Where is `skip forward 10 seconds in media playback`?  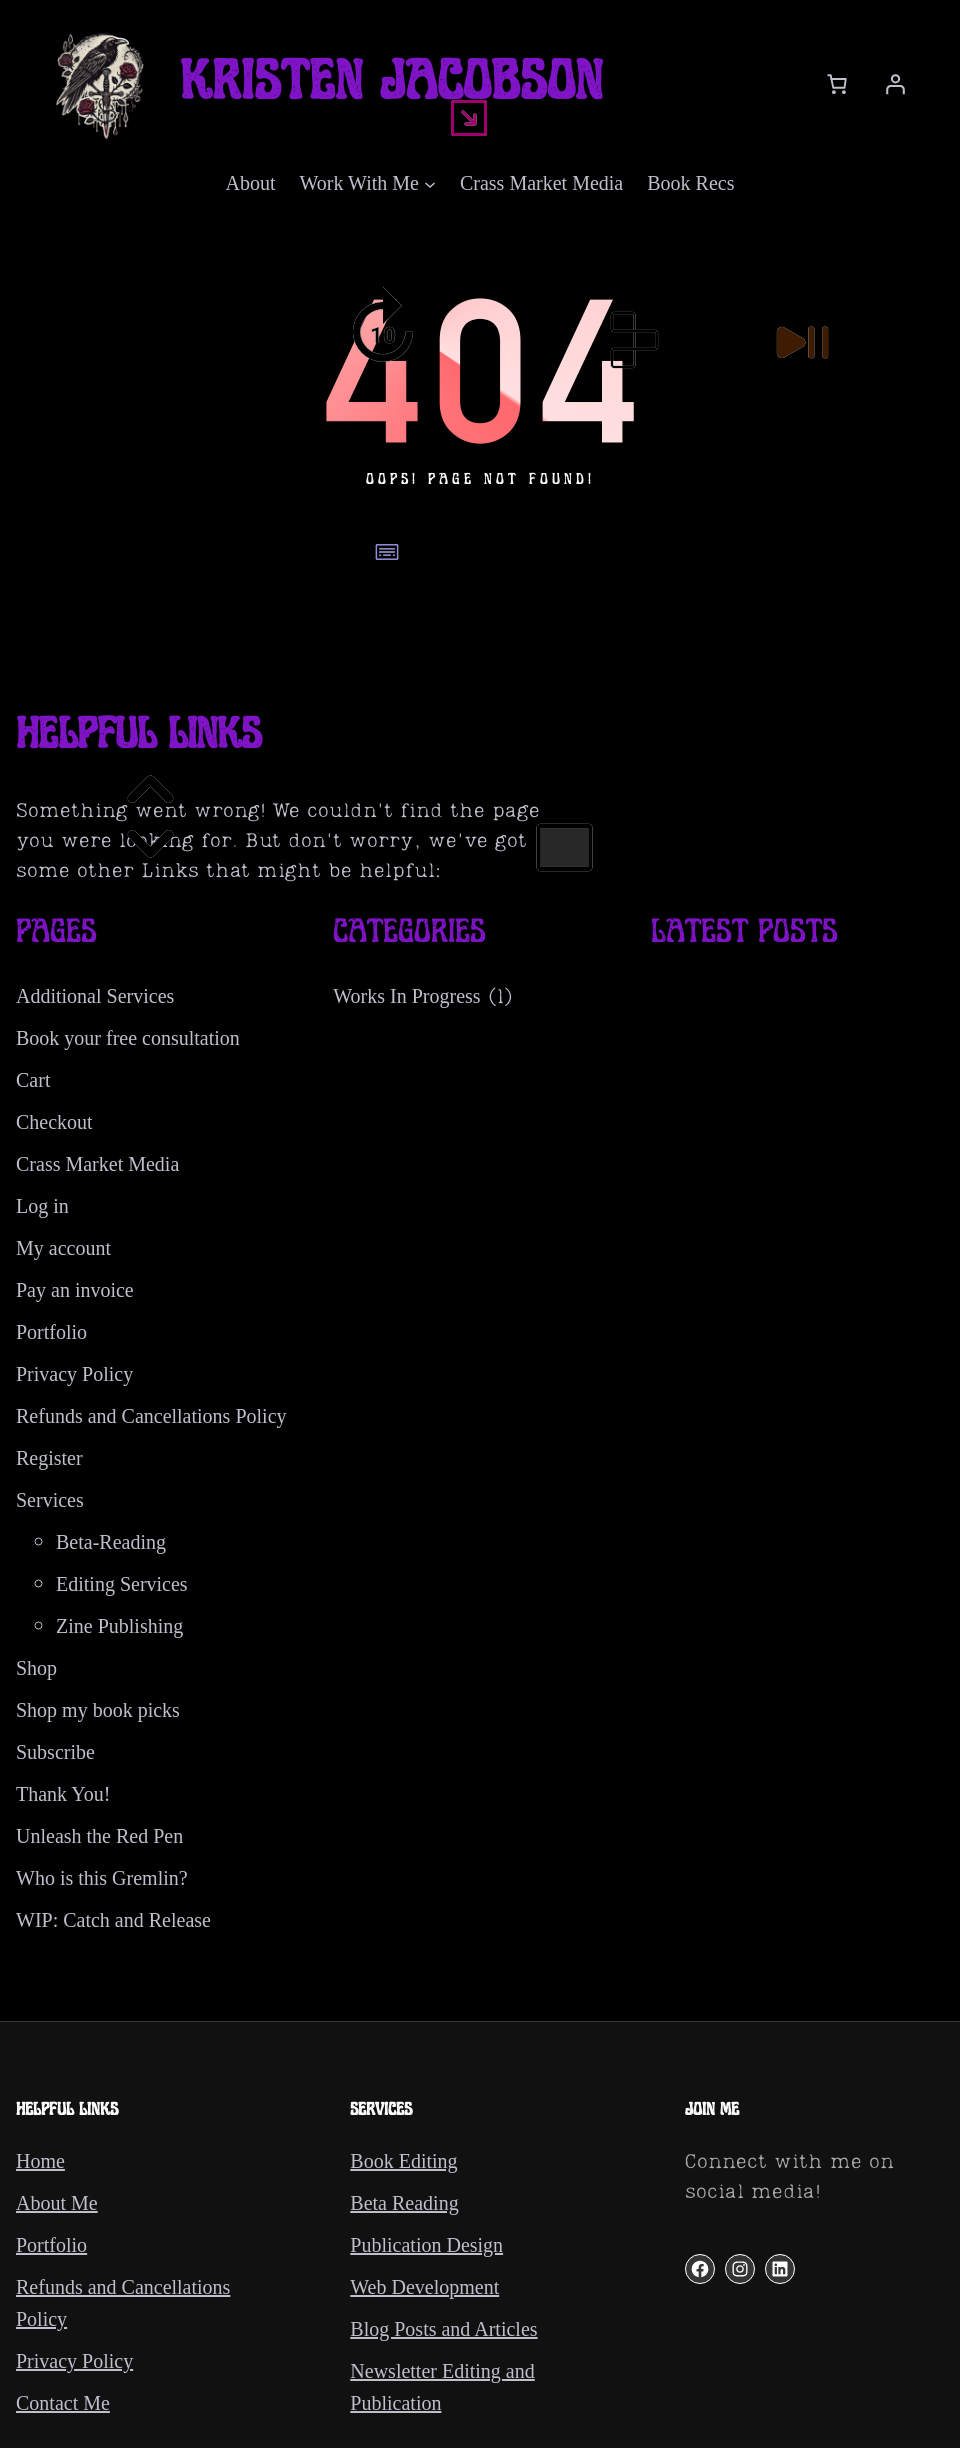
skip forward 10 seconds in media playback is located at coordinates (383, 328).